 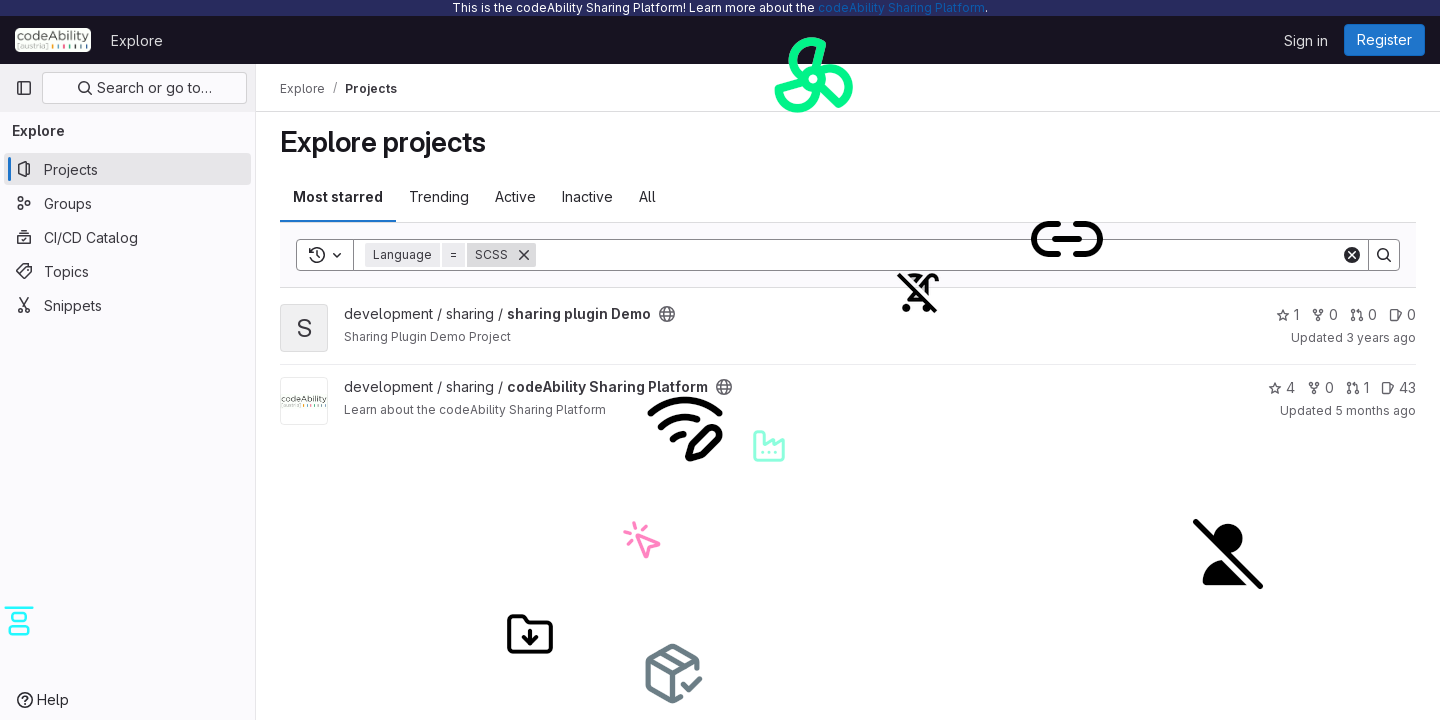 What do you see at coordinates (1067, 239) in the screenshot?
I see `copy or share a link` at bounding box center [1067, 239].